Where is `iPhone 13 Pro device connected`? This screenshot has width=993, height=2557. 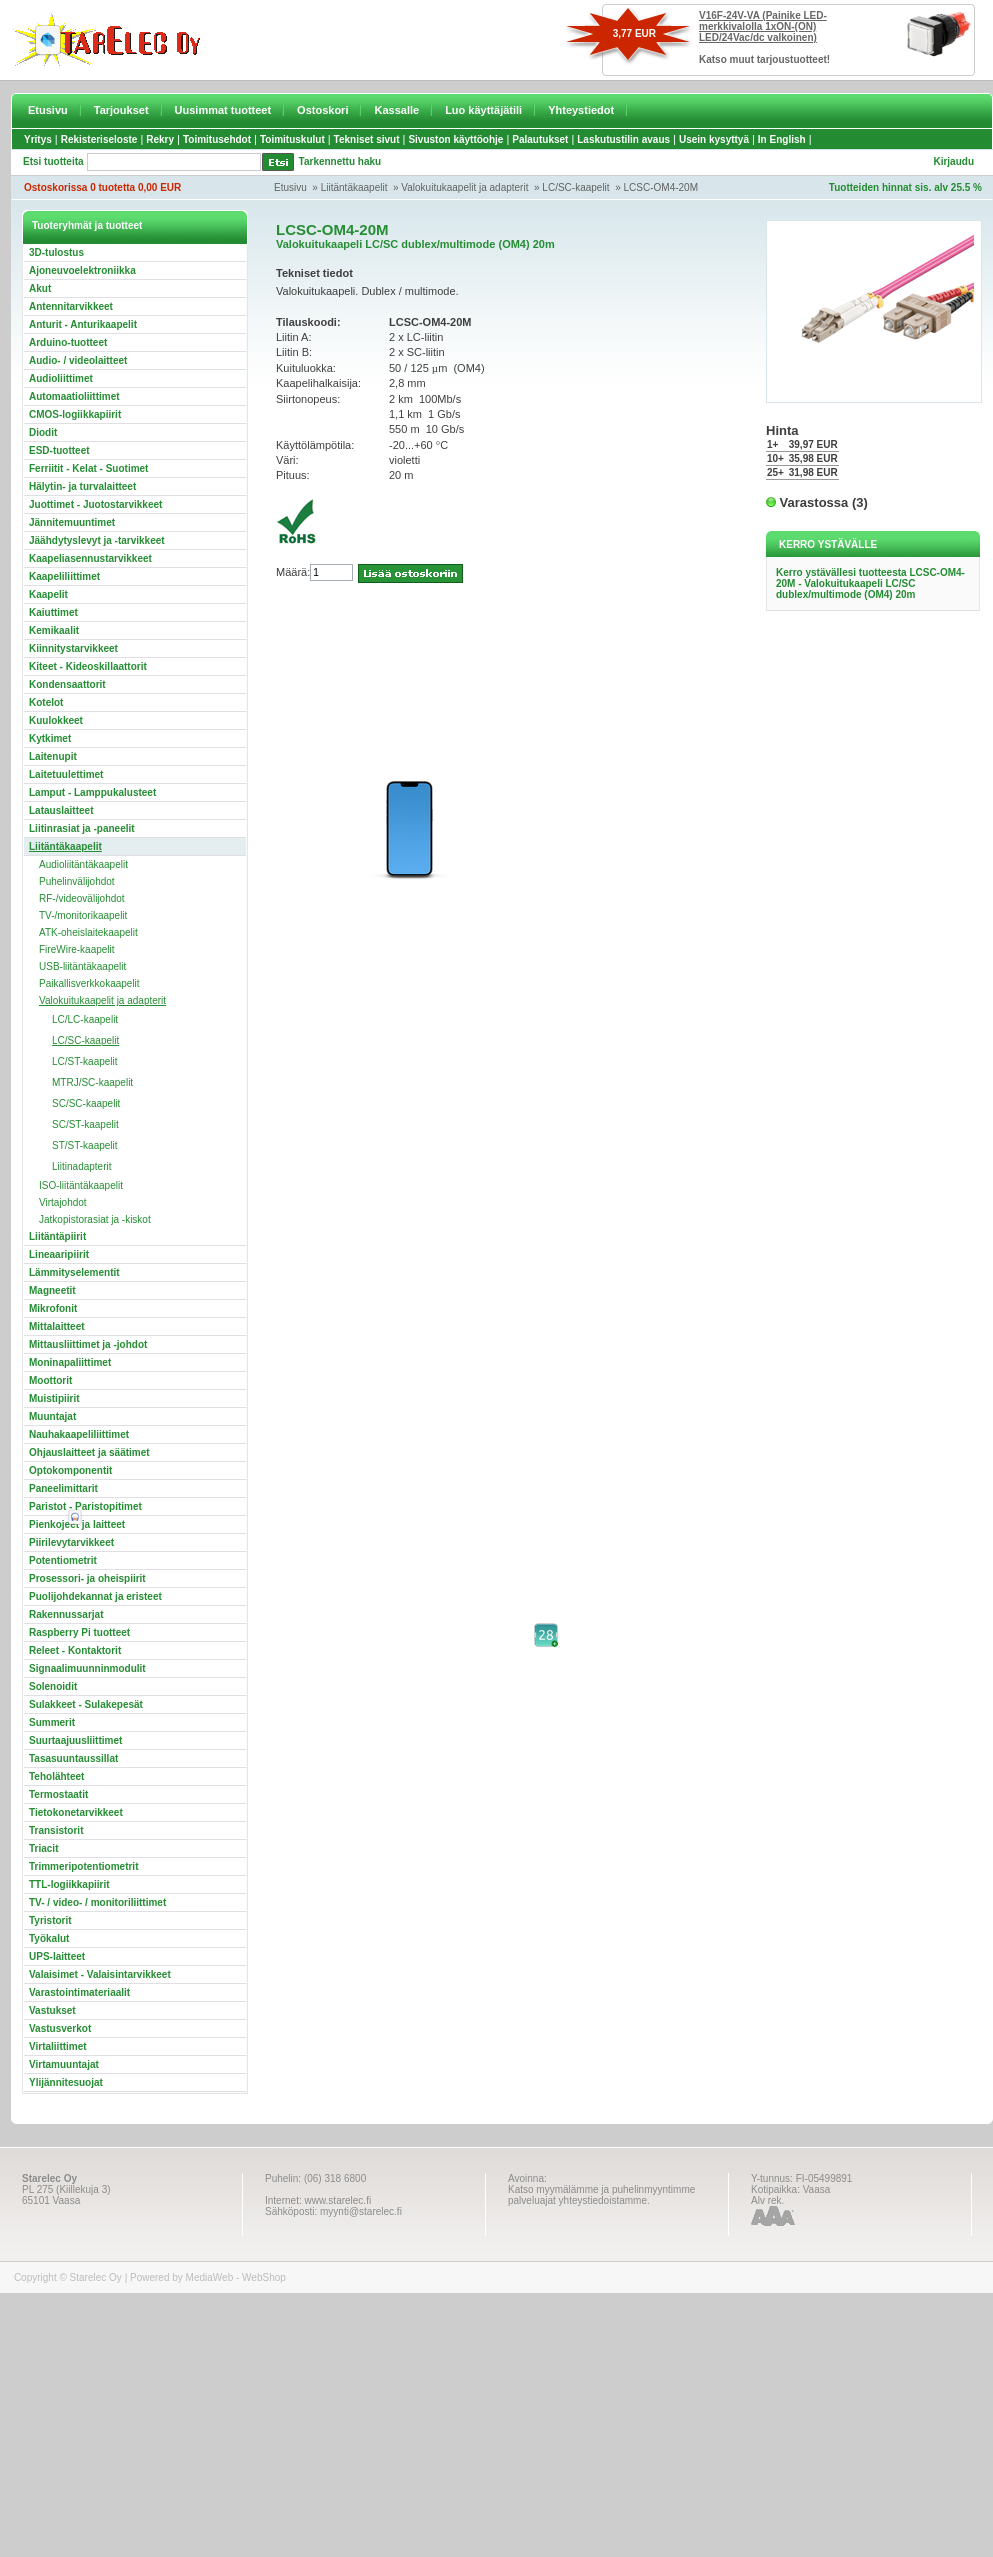
iPhone 13 Pro device connected is located at coordinates (409, 830).